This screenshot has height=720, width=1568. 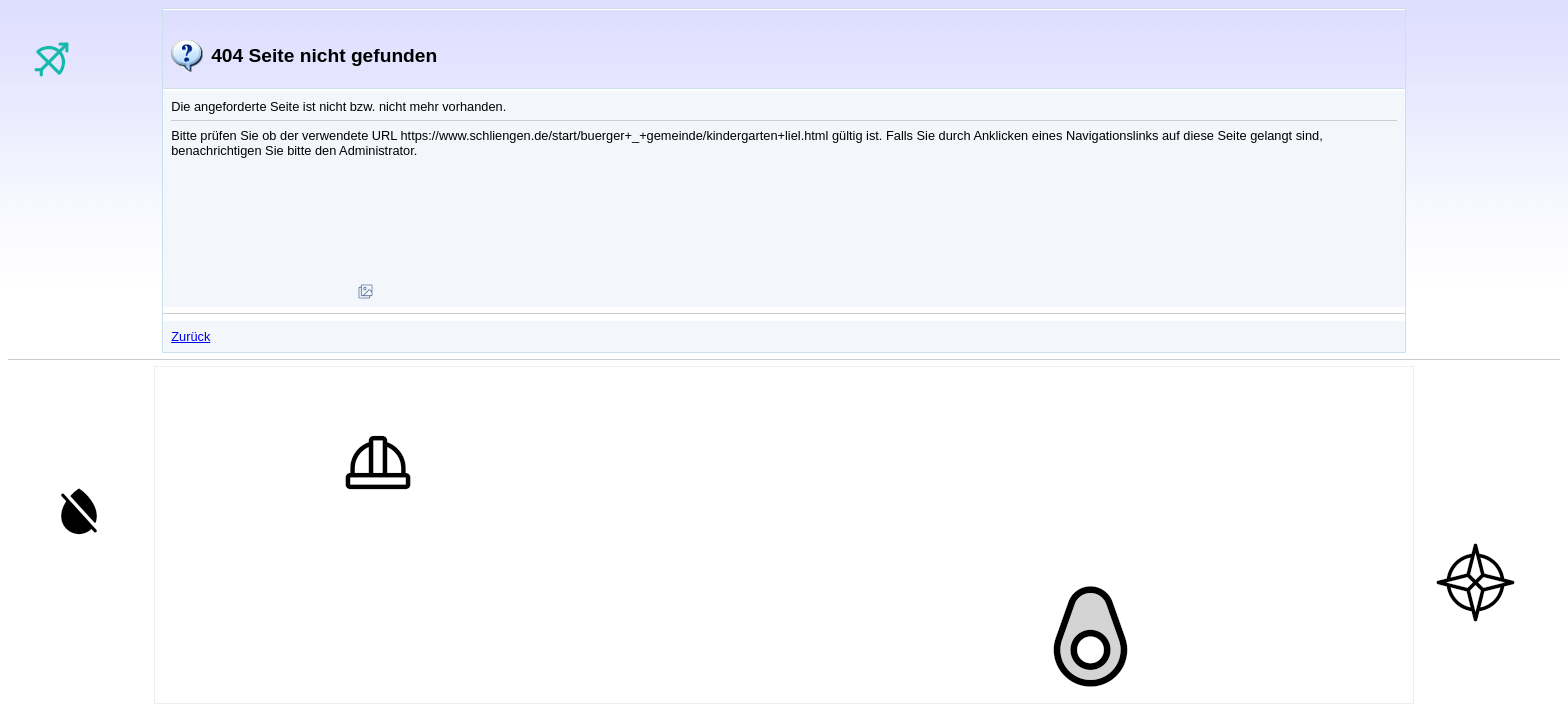 I want to click on archery or bow-related feature, so click(x=51, y=59).